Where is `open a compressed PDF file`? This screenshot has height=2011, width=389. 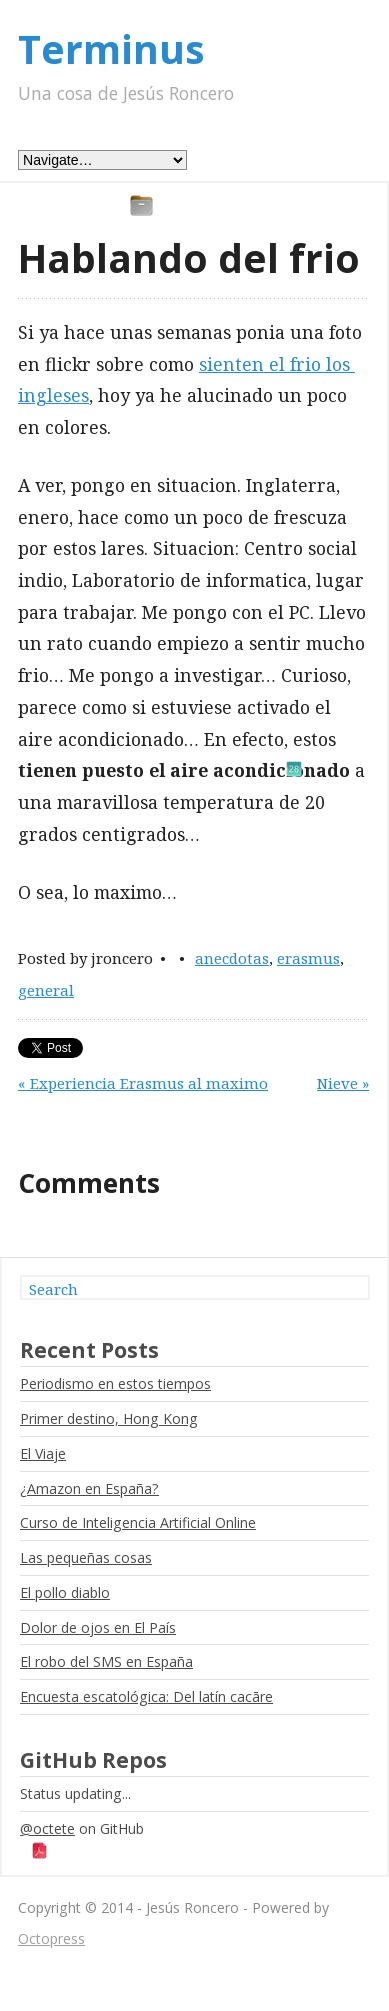
open a compressed PDF file is located at coordinates (39, 1850).